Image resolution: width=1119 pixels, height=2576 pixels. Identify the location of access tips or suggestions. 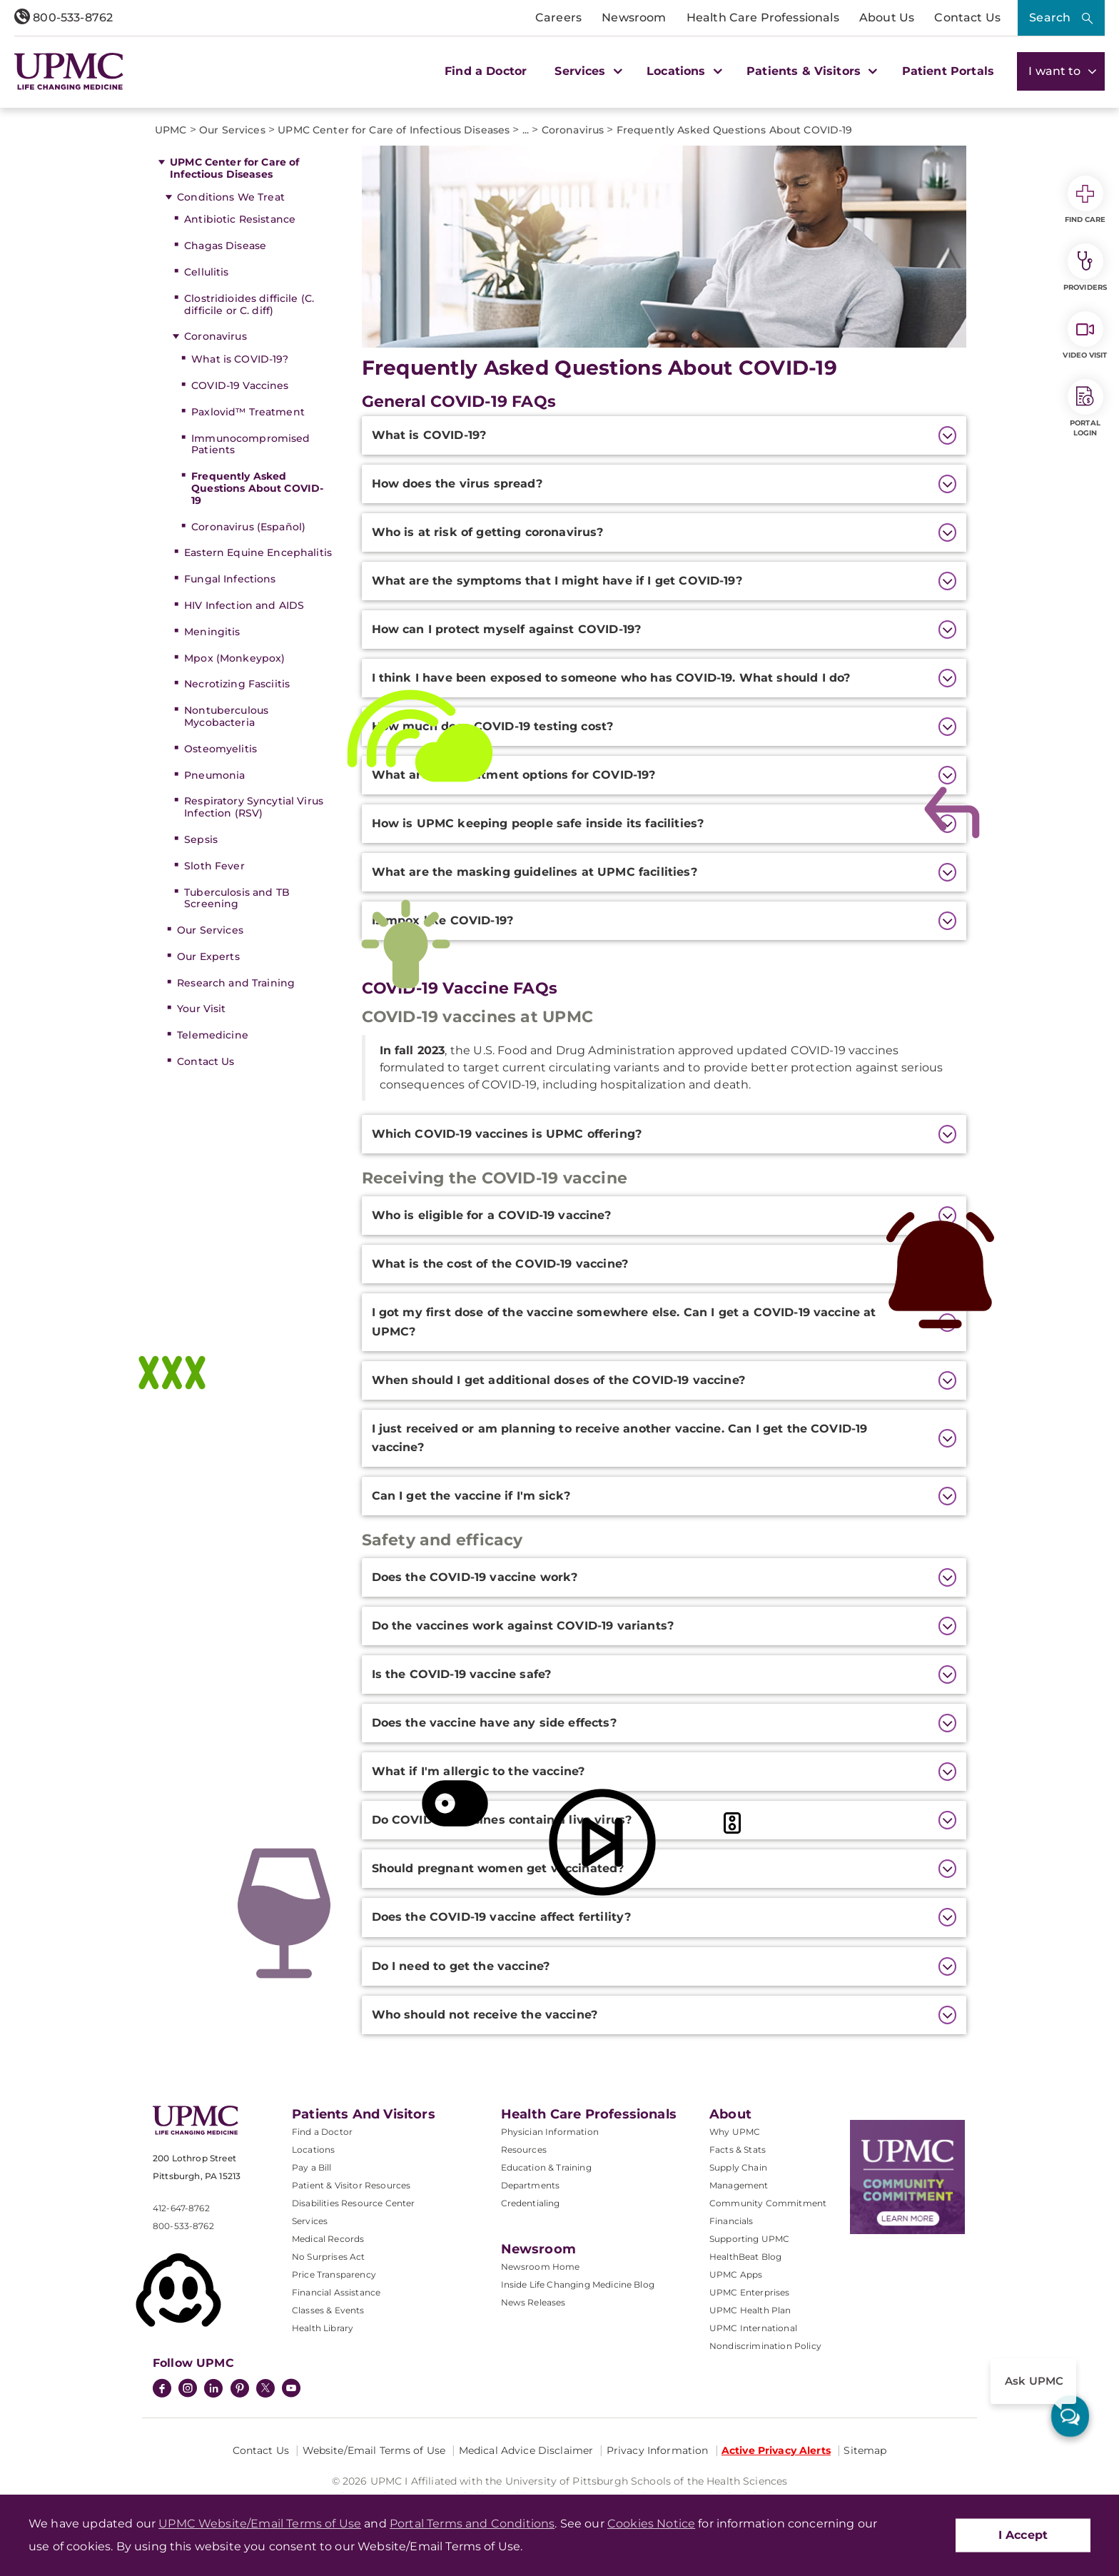
(405, 944).